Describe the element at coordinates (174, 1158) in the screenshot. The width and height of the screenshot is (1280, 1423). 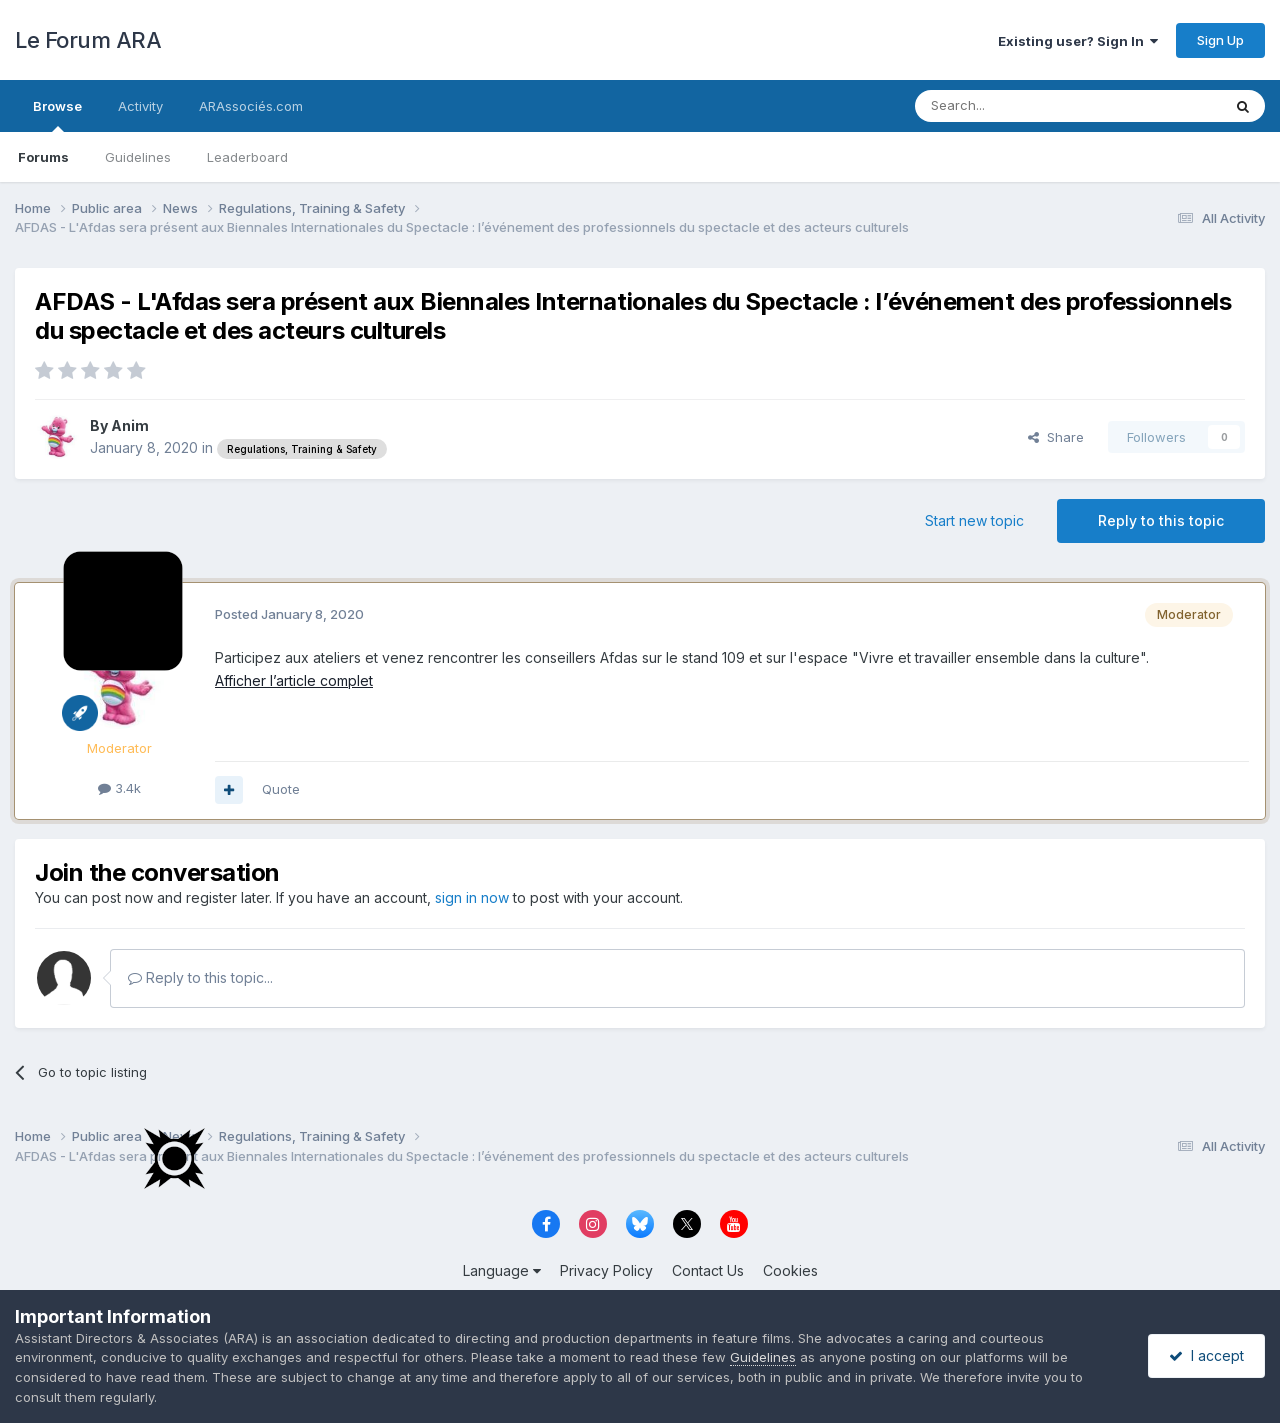
I see `sith order logo from star wars` at that location.